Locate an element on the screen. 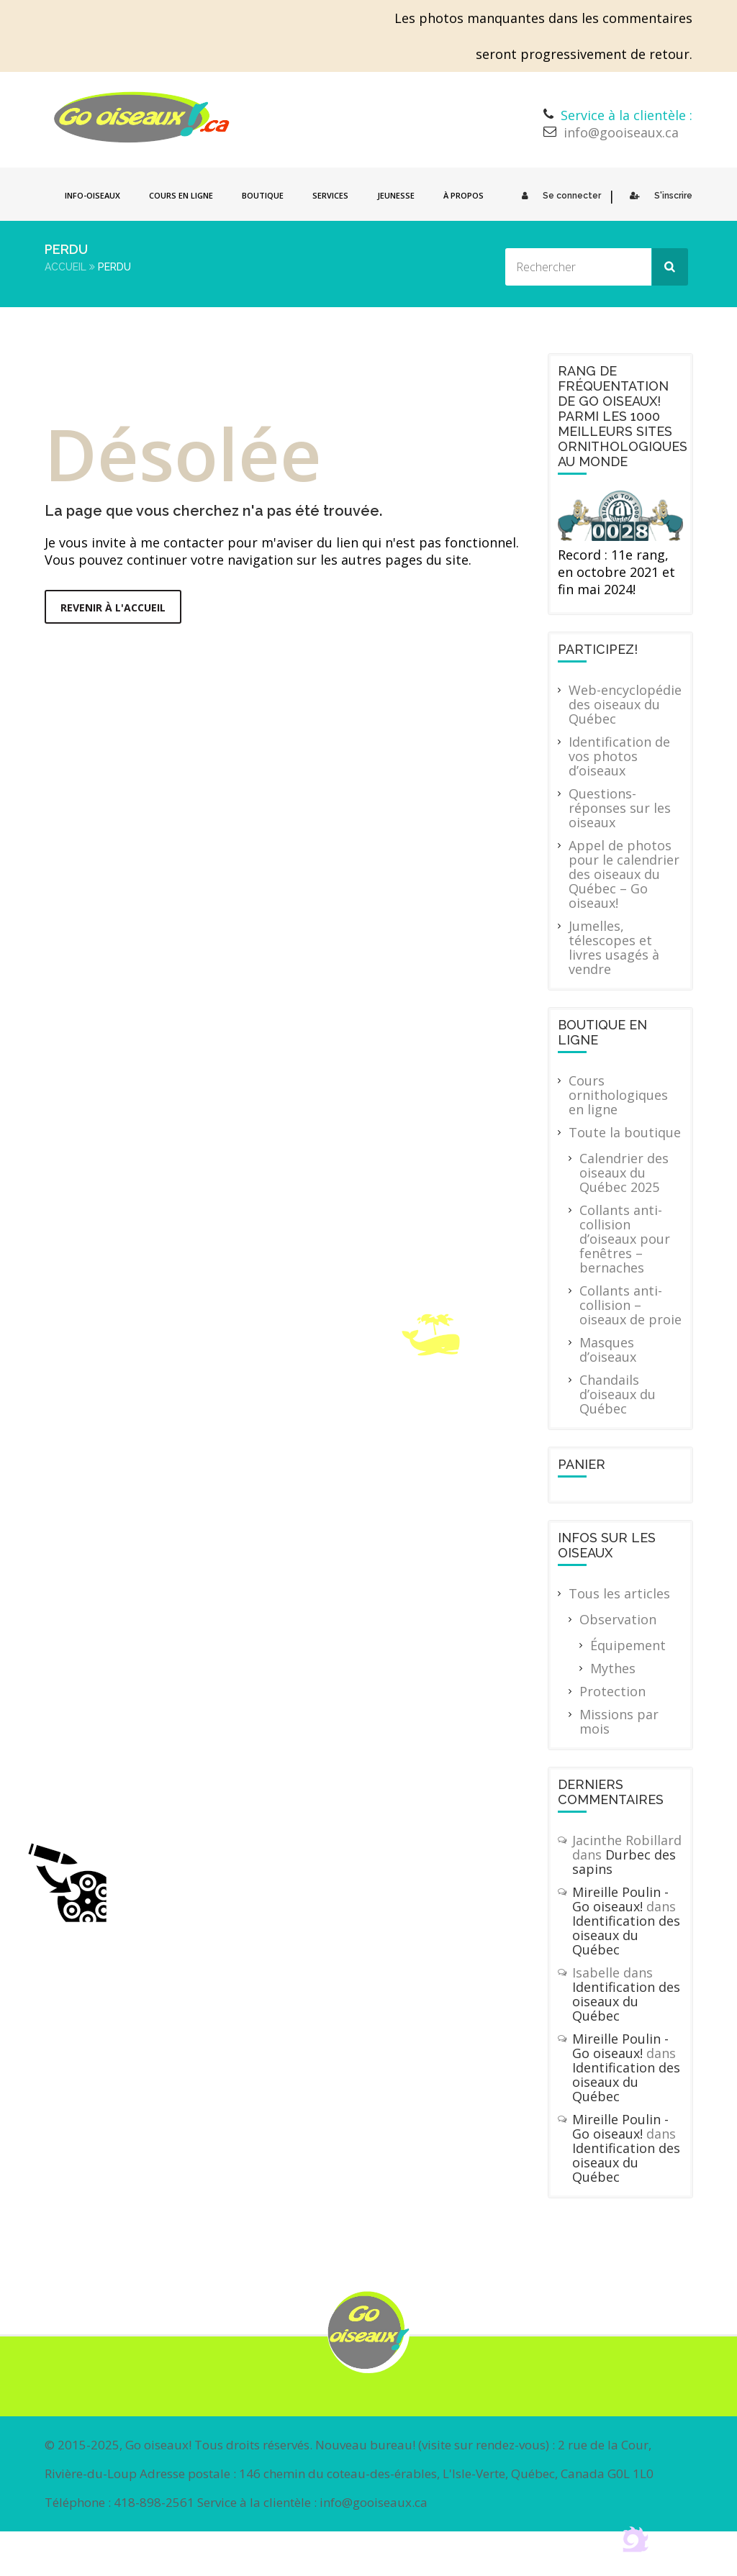  reload weapon ammunition is located at coordinates (66, 1882).